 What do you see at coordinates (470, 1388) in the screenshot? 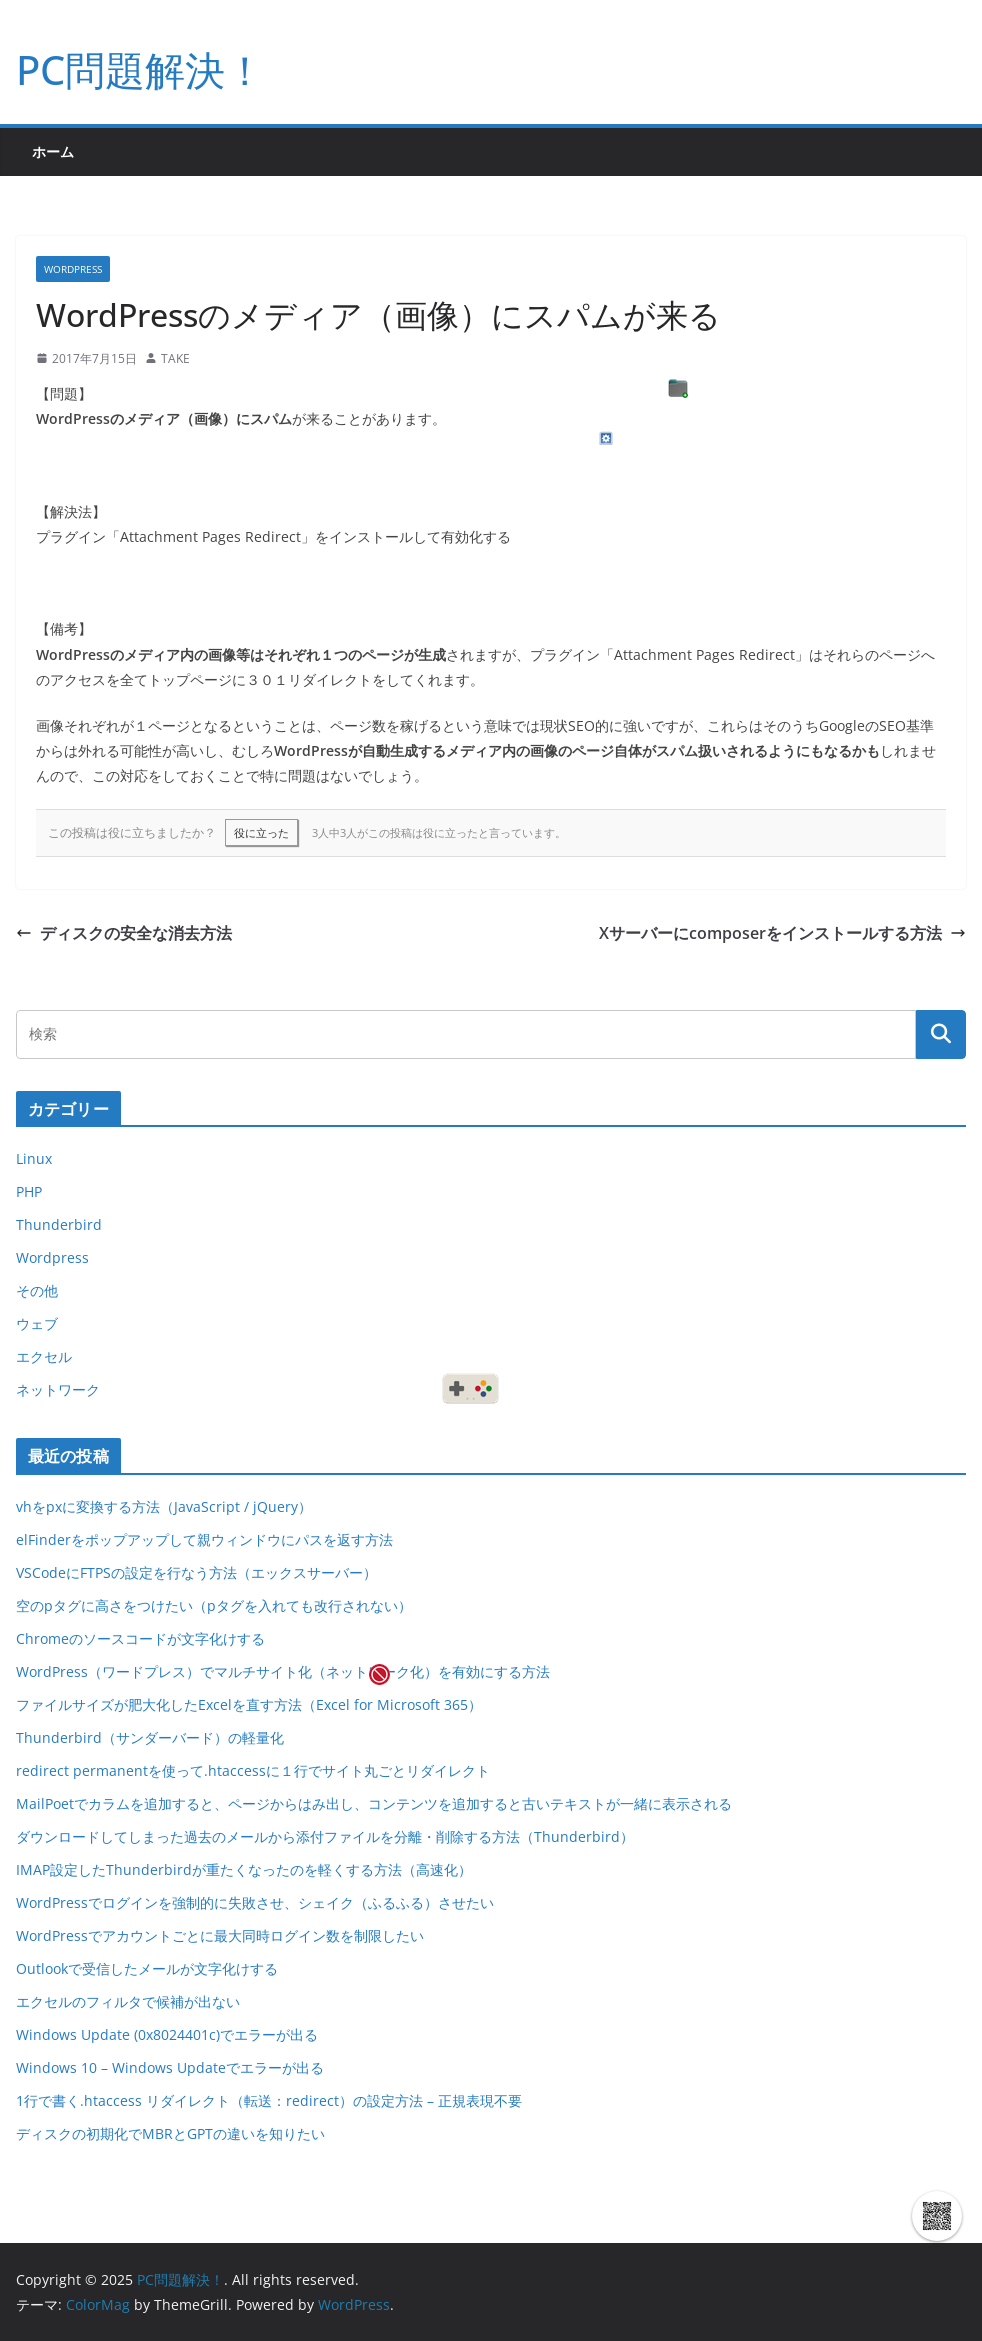
I see `open the games category or folder` at bounding box center [470, 1388].